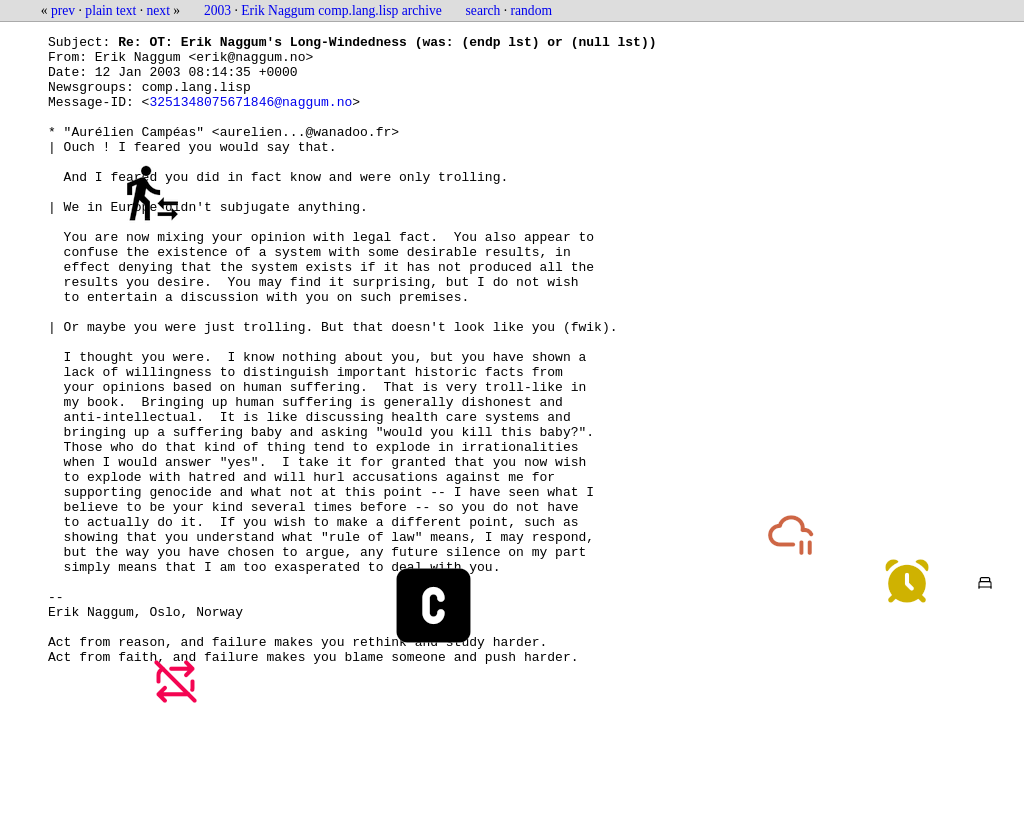 This screenshot has width=1024, height=822. What do you see at coordinates (175, 681) in the screenshot?
I see `repeat mode is disabled` at bounding box center [175, 681].